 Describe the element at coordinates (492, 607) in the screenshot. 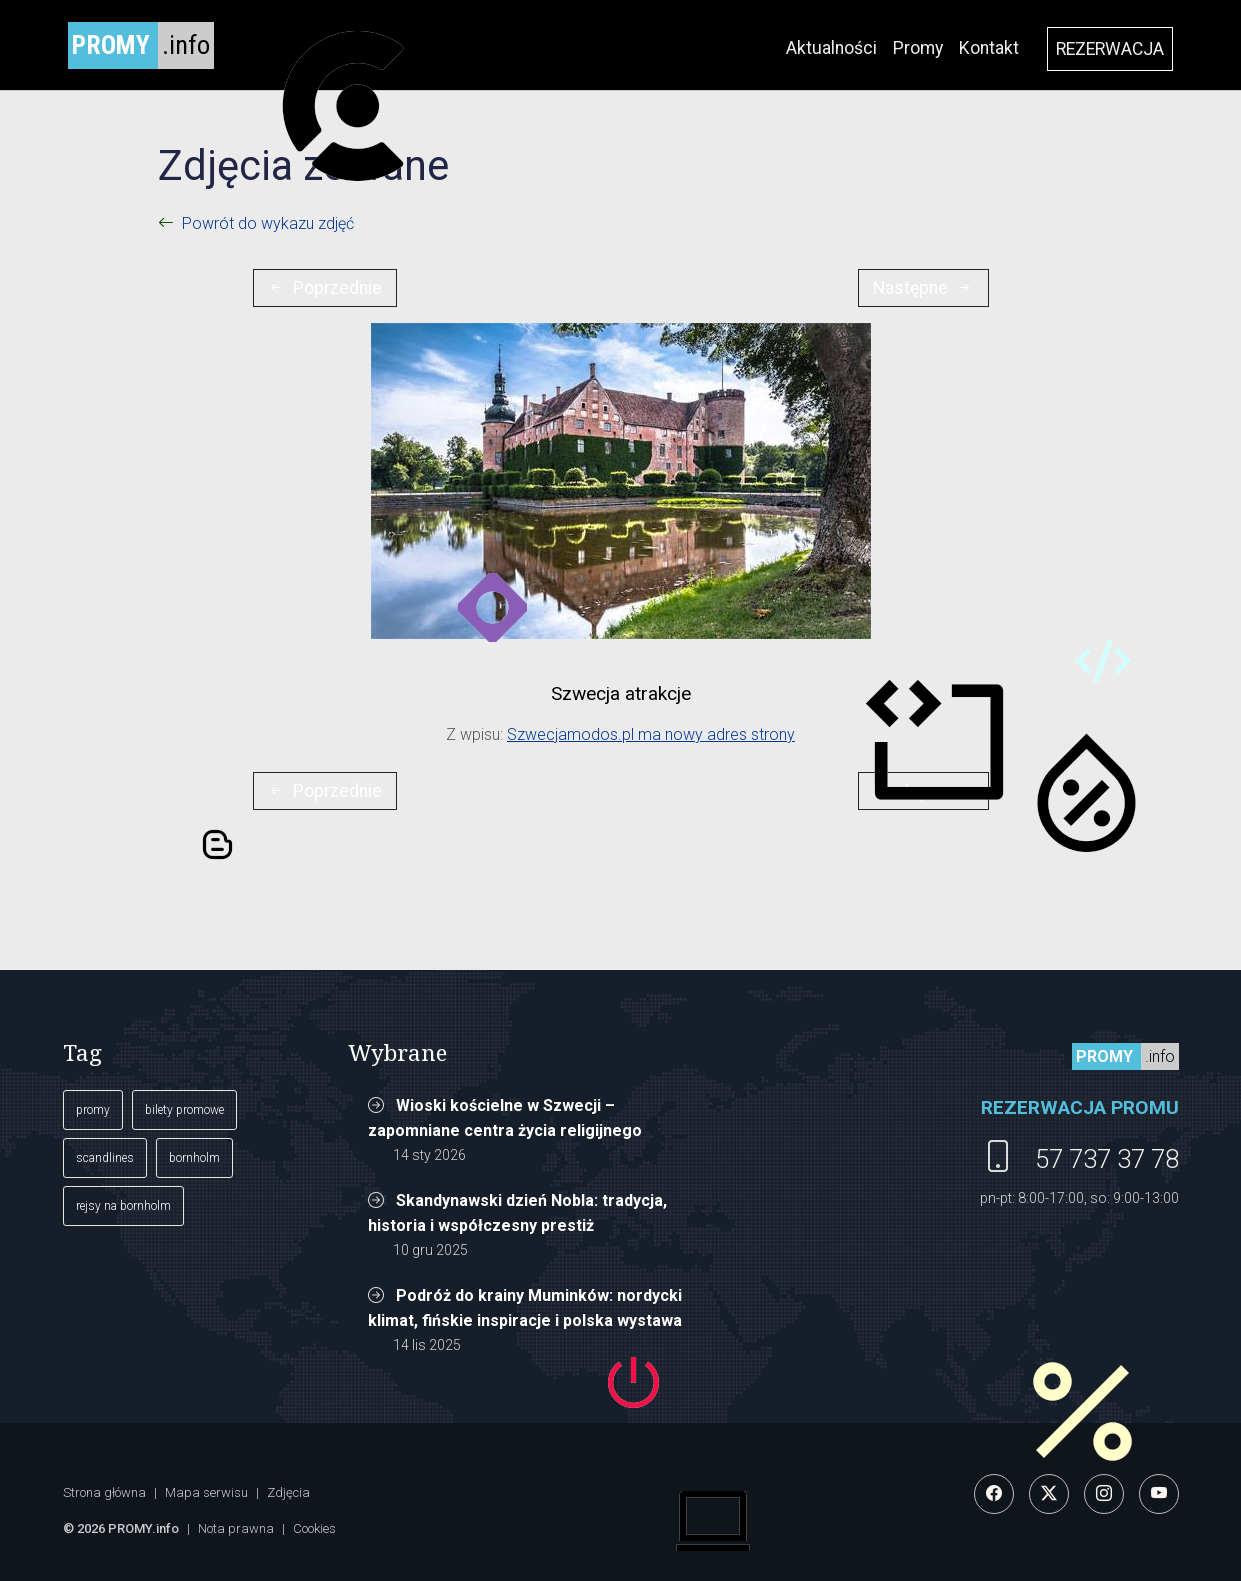

I see `cloudsmith logo` at that location.